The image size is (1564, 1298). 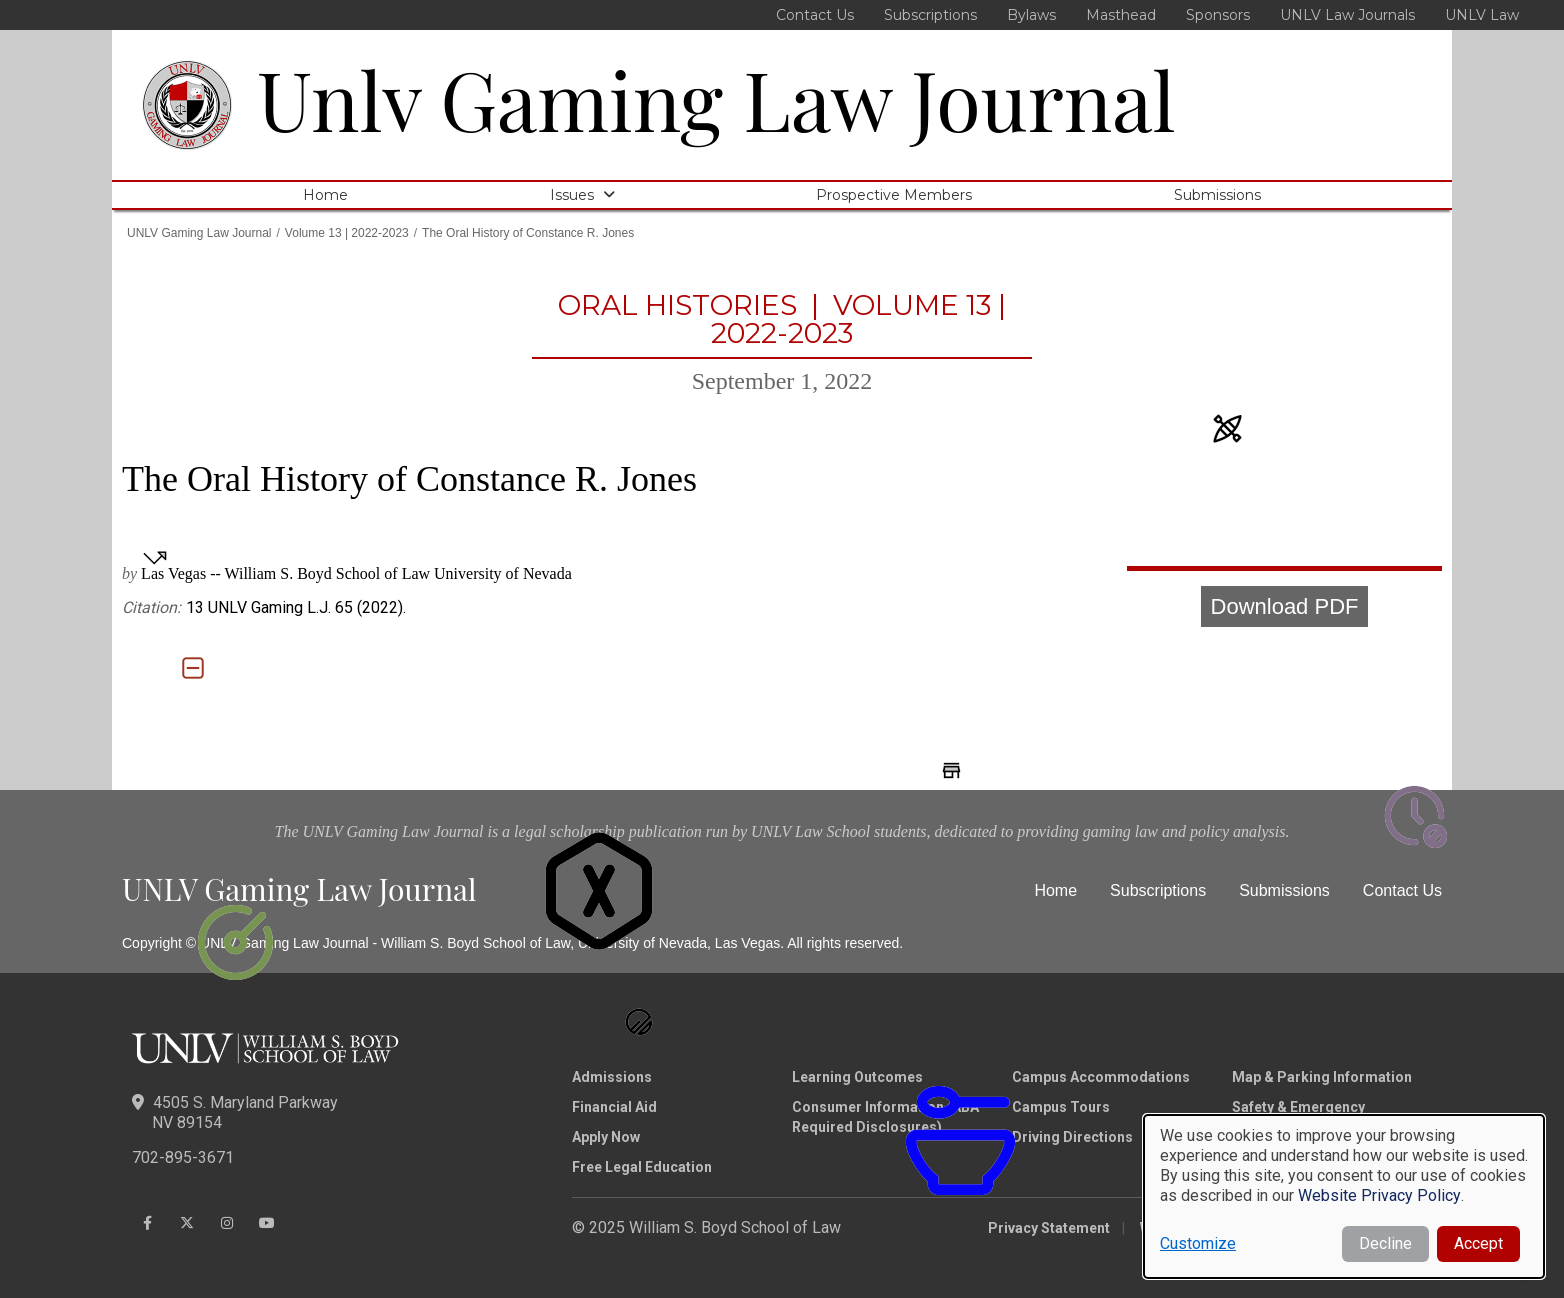 I want to click on close or cancel action, so click(x=599, y=891).